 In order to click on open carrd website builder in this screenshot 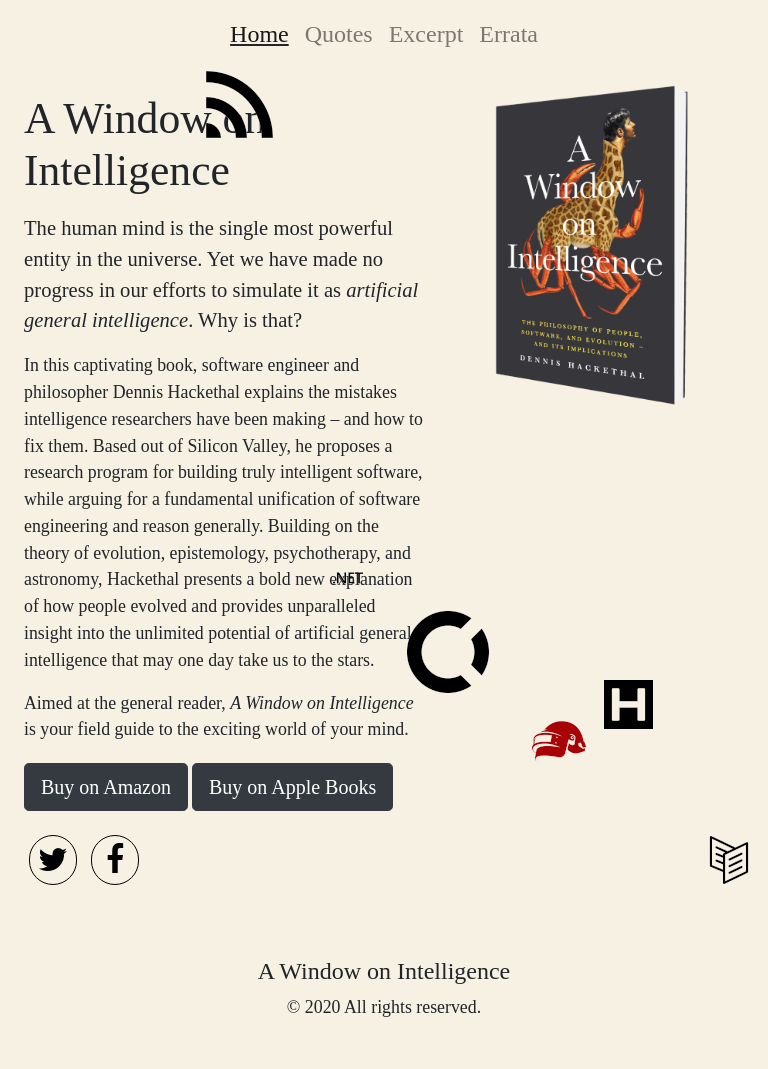, I will do `click(729, 860)`.